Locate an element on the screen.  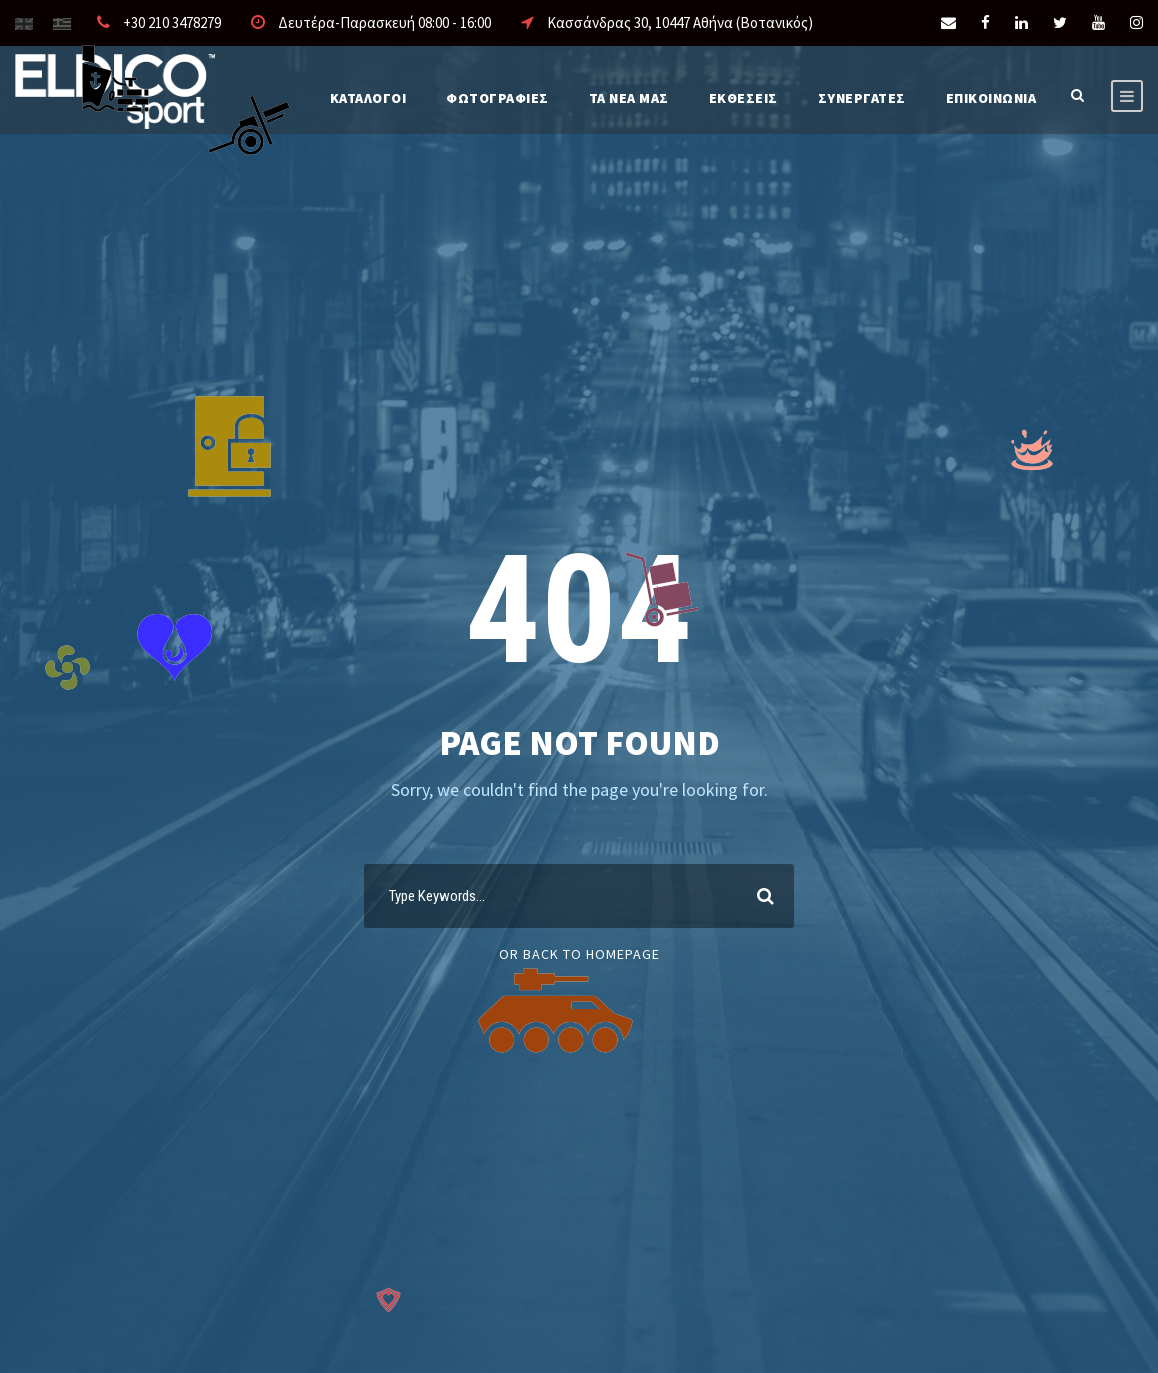
health protection or defensive buff status is located at coordinates (388, 1299).